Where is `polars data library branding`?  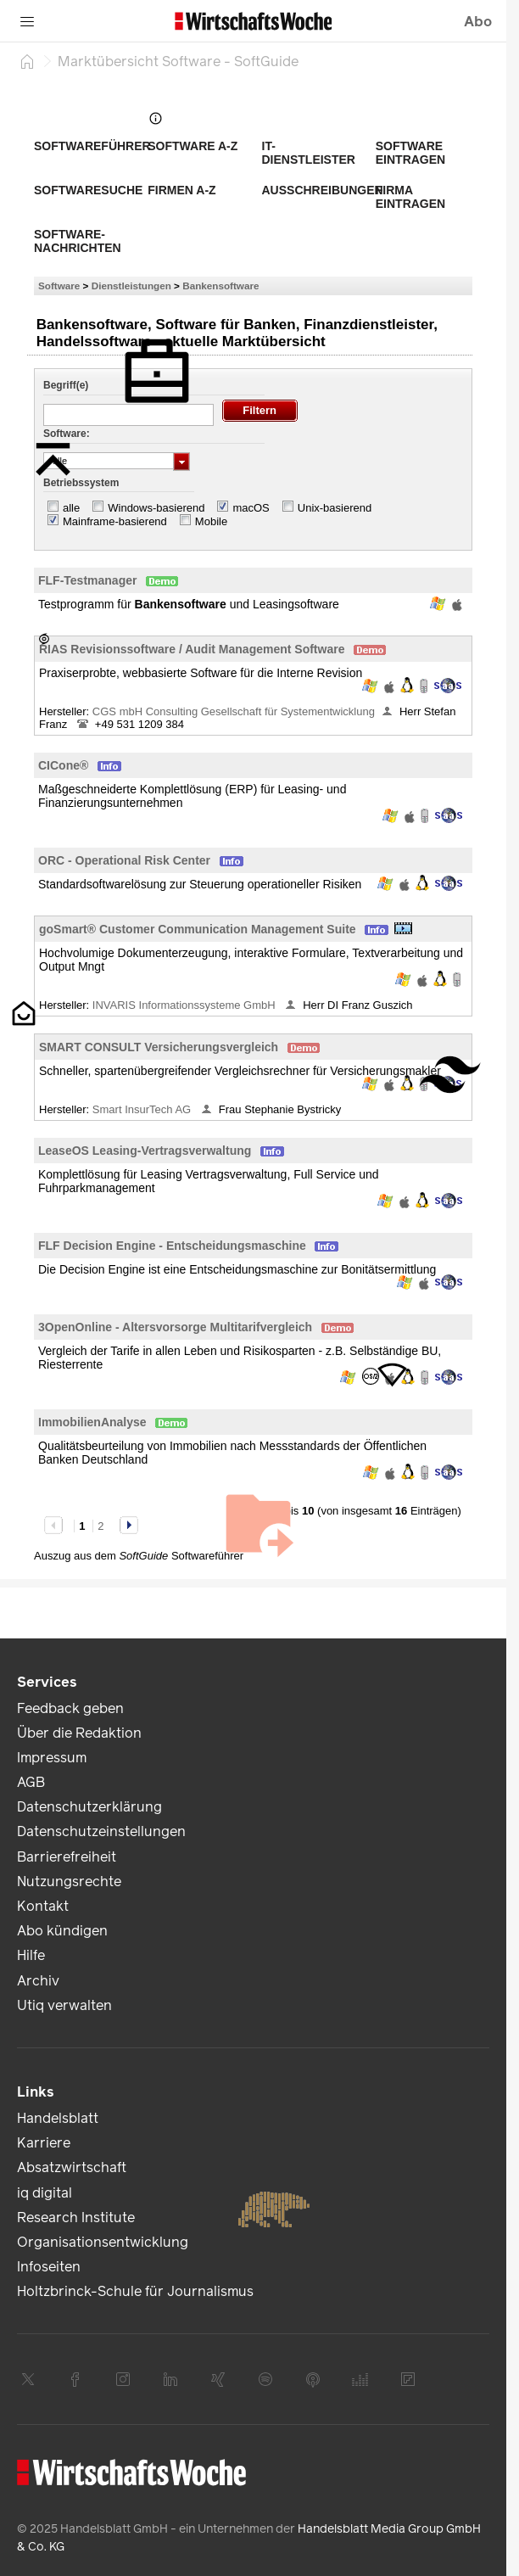
polars data library branding is located at coordinates (274, 2209).